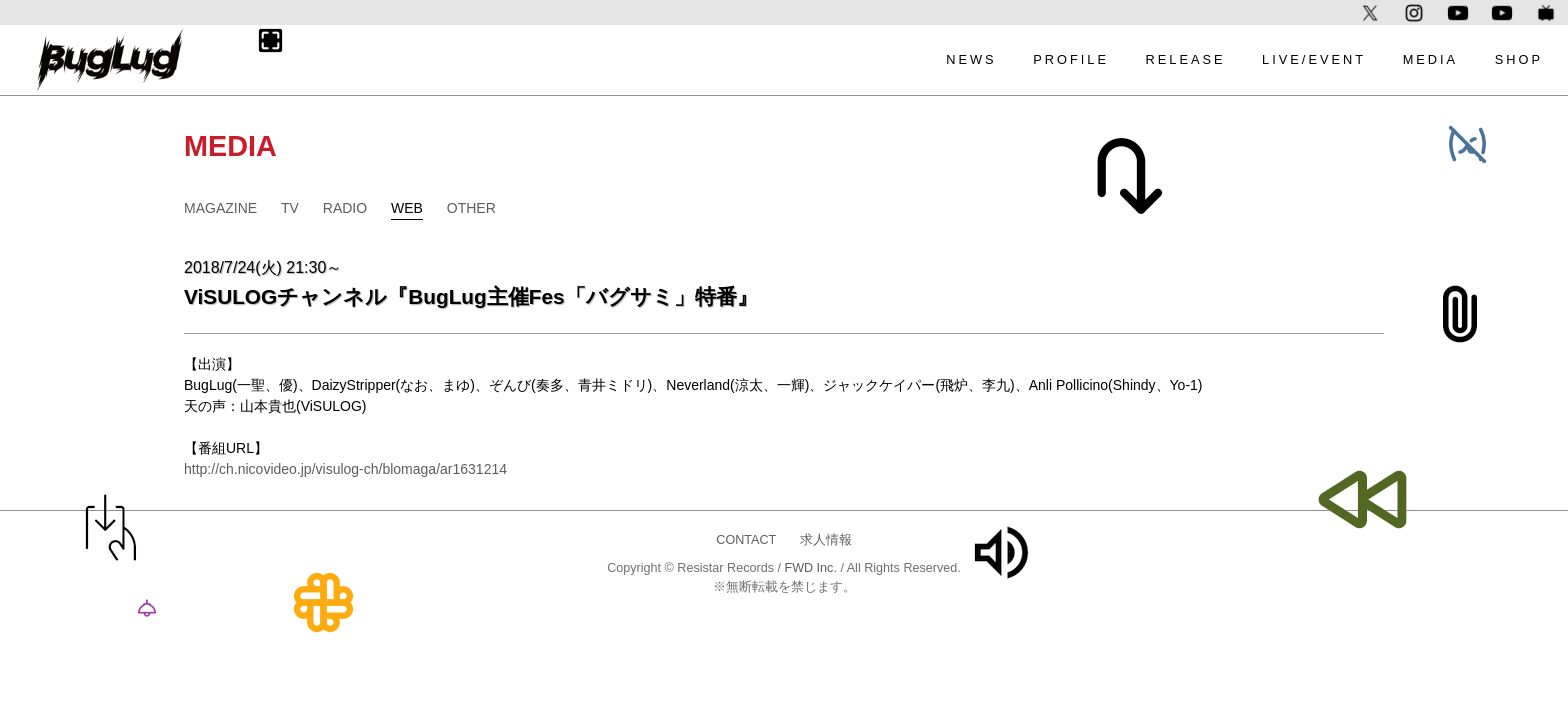 This screenshot has height=720, width=1568. I want to click on increase or unmute audio volume, so click(1001, 552).